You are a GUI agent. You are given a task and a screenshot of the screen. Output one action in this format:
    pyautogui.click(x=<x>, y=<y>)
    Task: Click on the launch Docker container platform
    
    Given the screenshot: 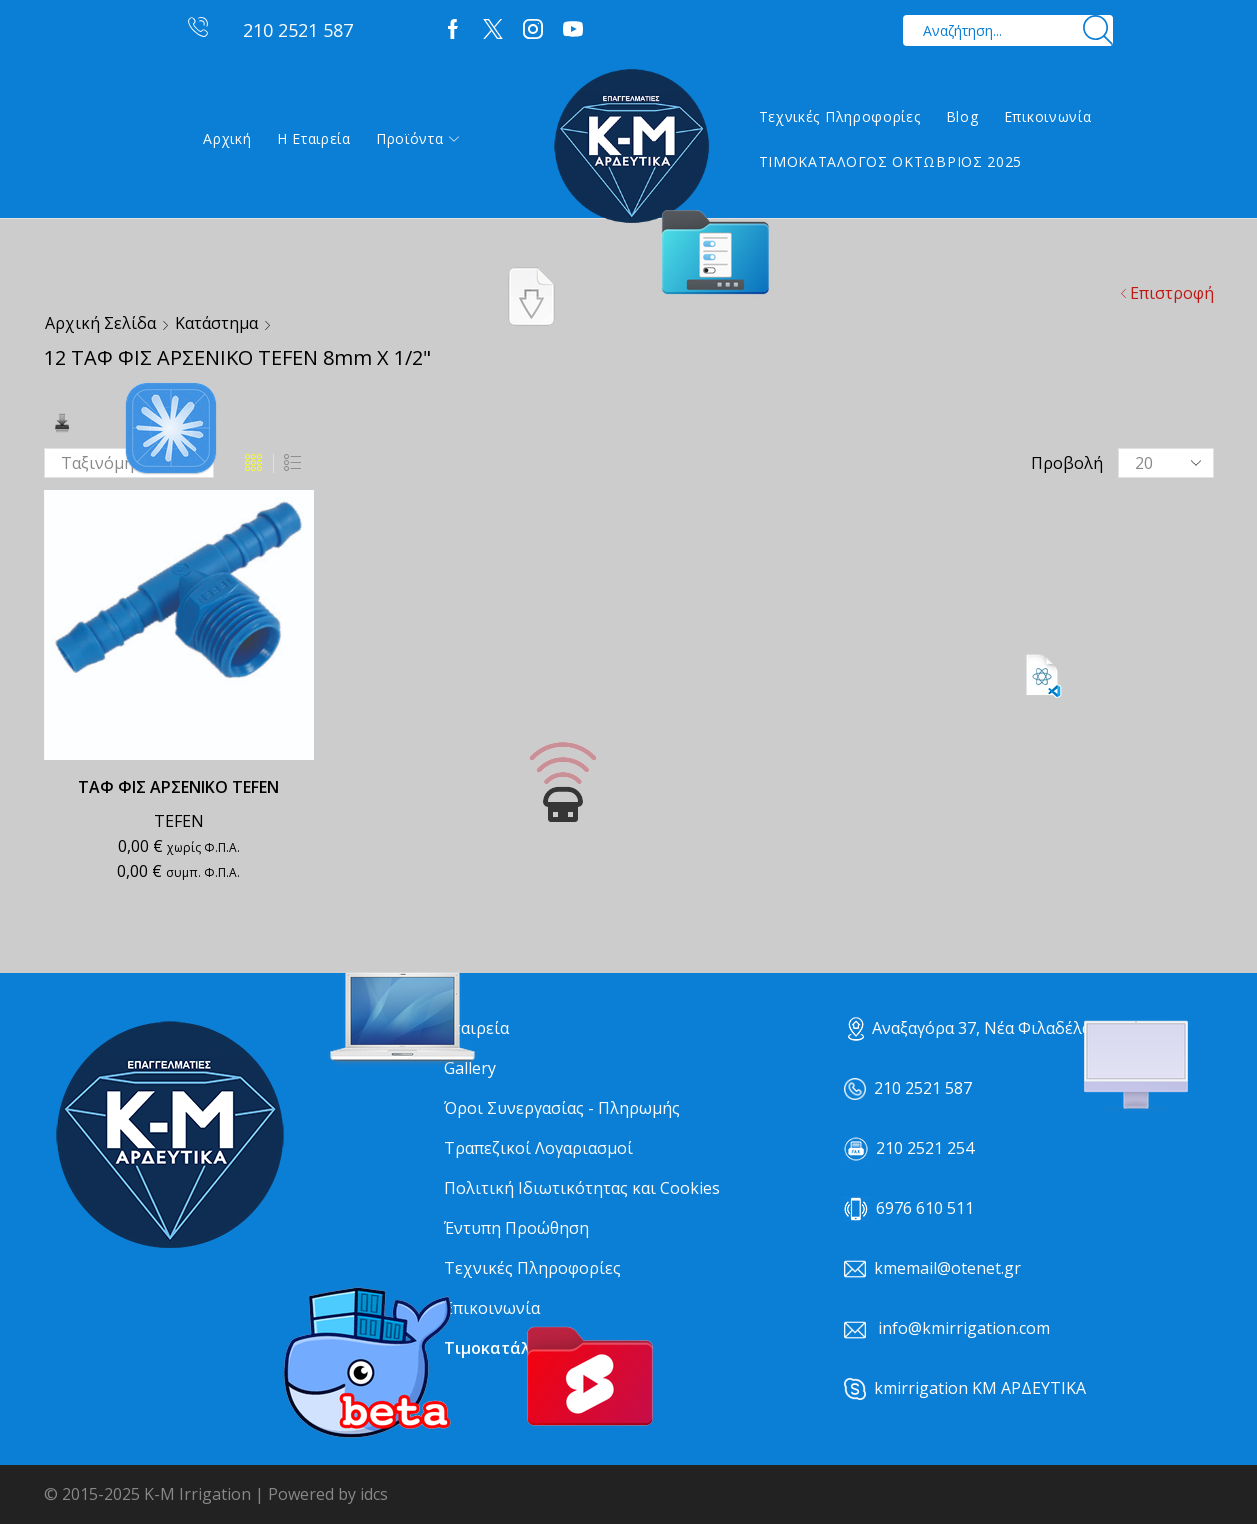 What is the action you would take?
    pyautogui.click(x=367, y=1362)
    